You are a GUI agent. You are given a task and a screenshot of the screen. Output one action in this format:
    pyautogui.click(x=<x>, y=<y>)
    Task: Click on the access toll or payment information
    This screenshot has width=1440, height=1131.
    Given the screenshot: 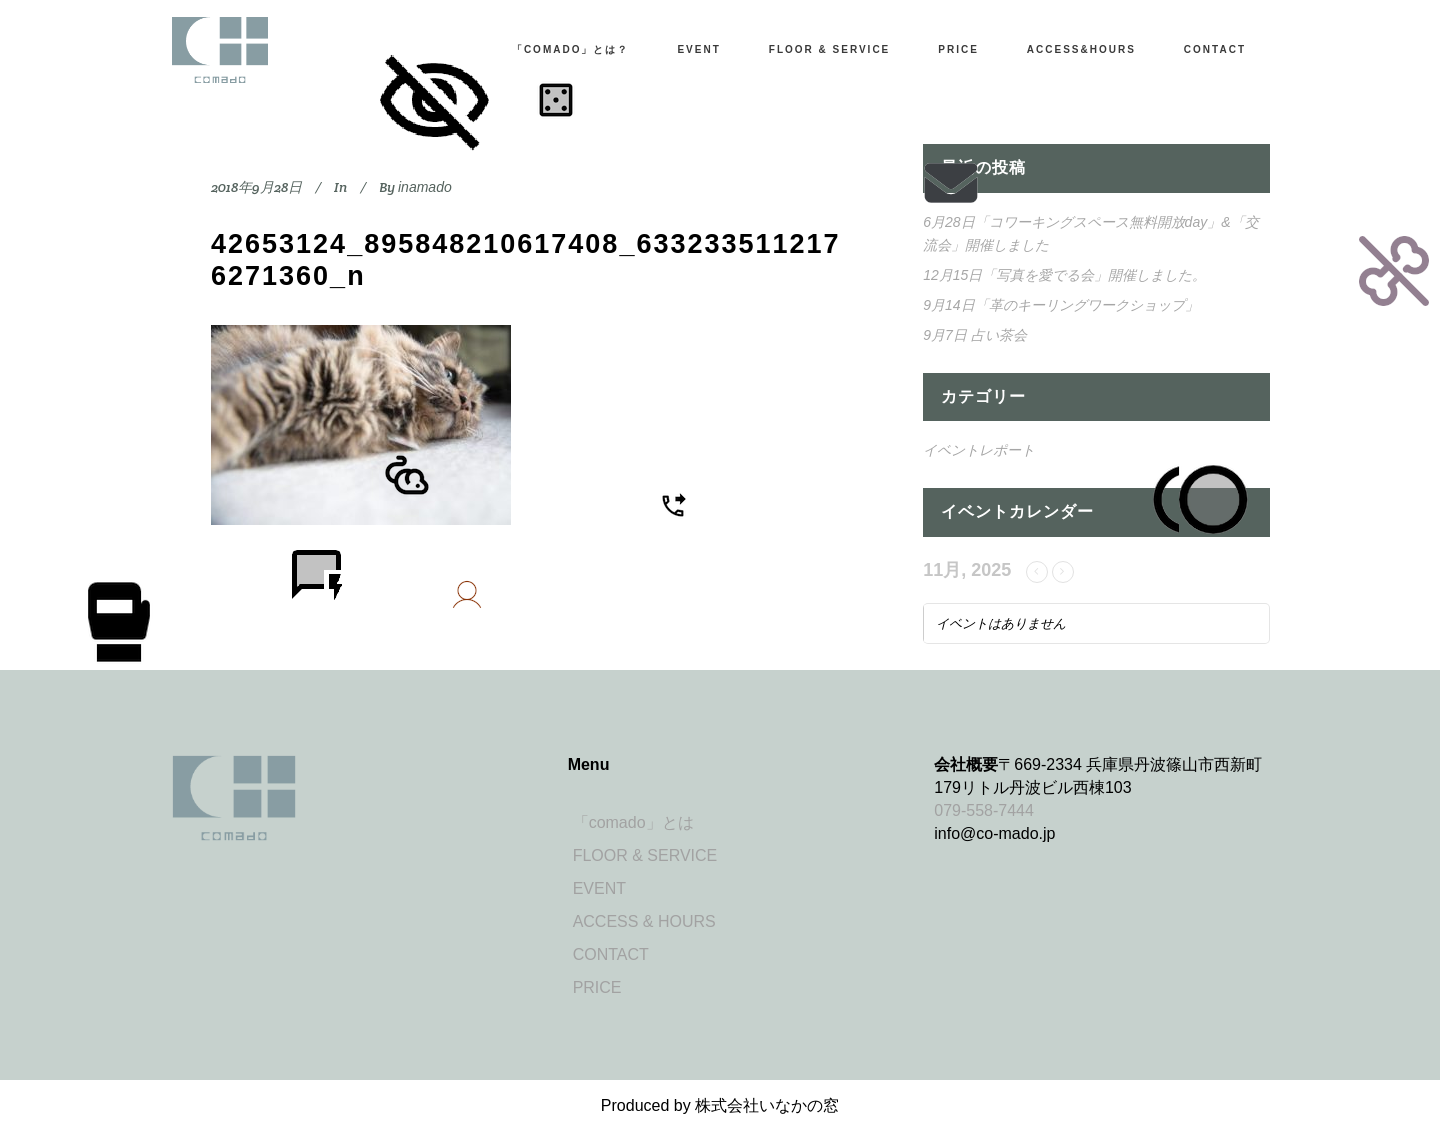 What is the action you would take?
    pyautogui.click(x=1200, y=499)
    